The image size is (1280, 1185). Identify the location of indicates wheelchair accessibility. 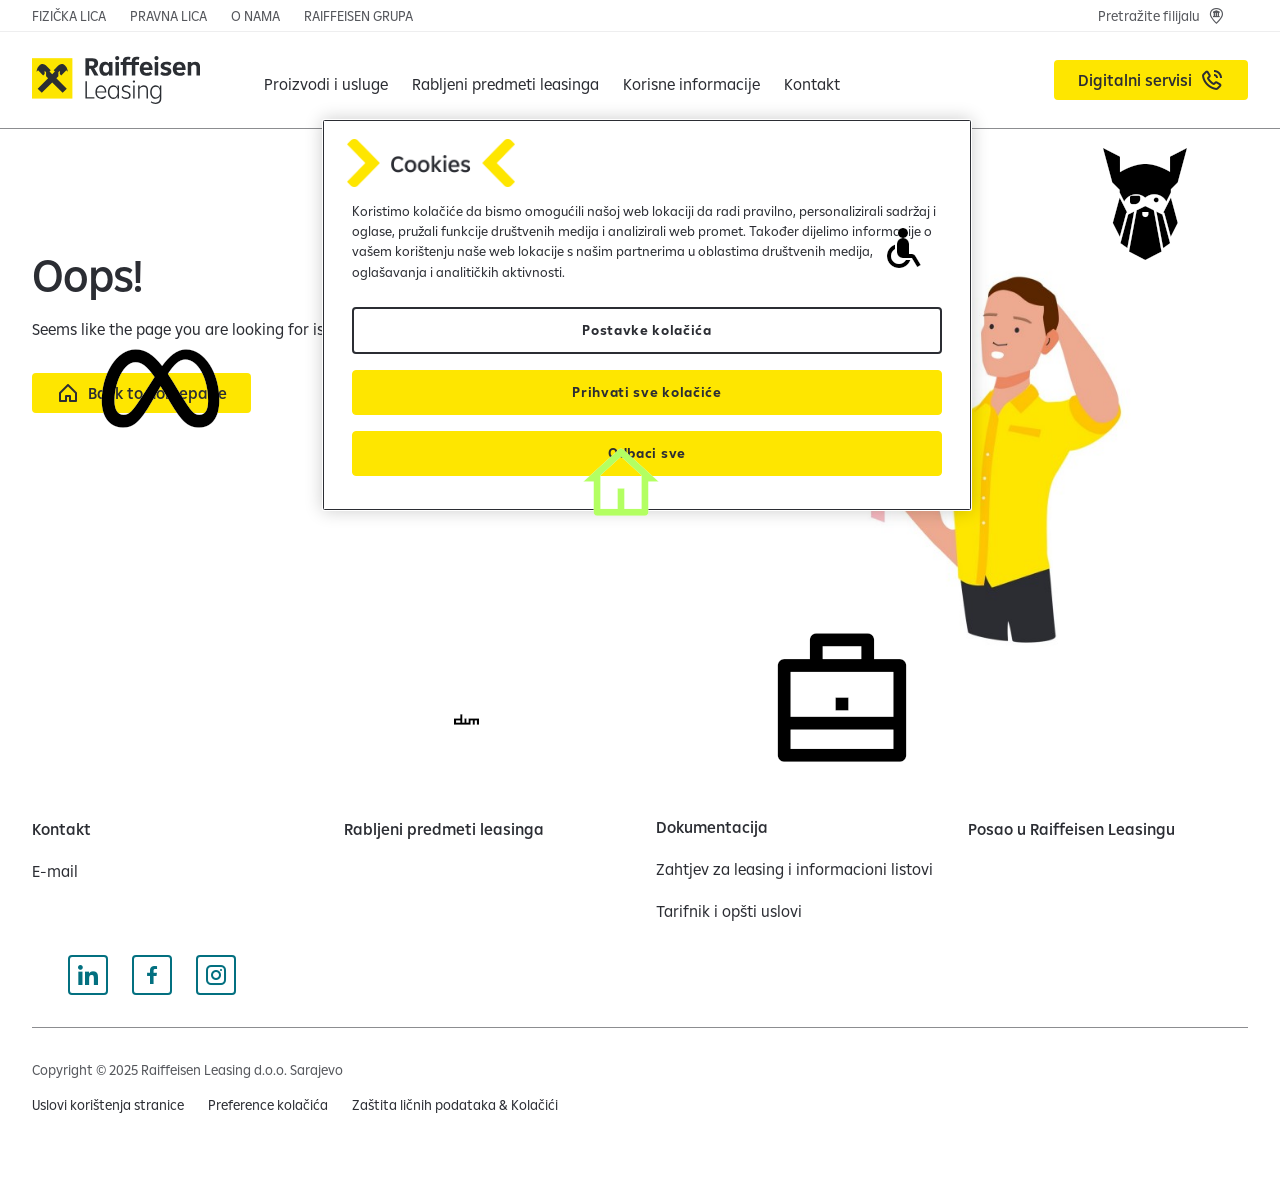
(903, 248).